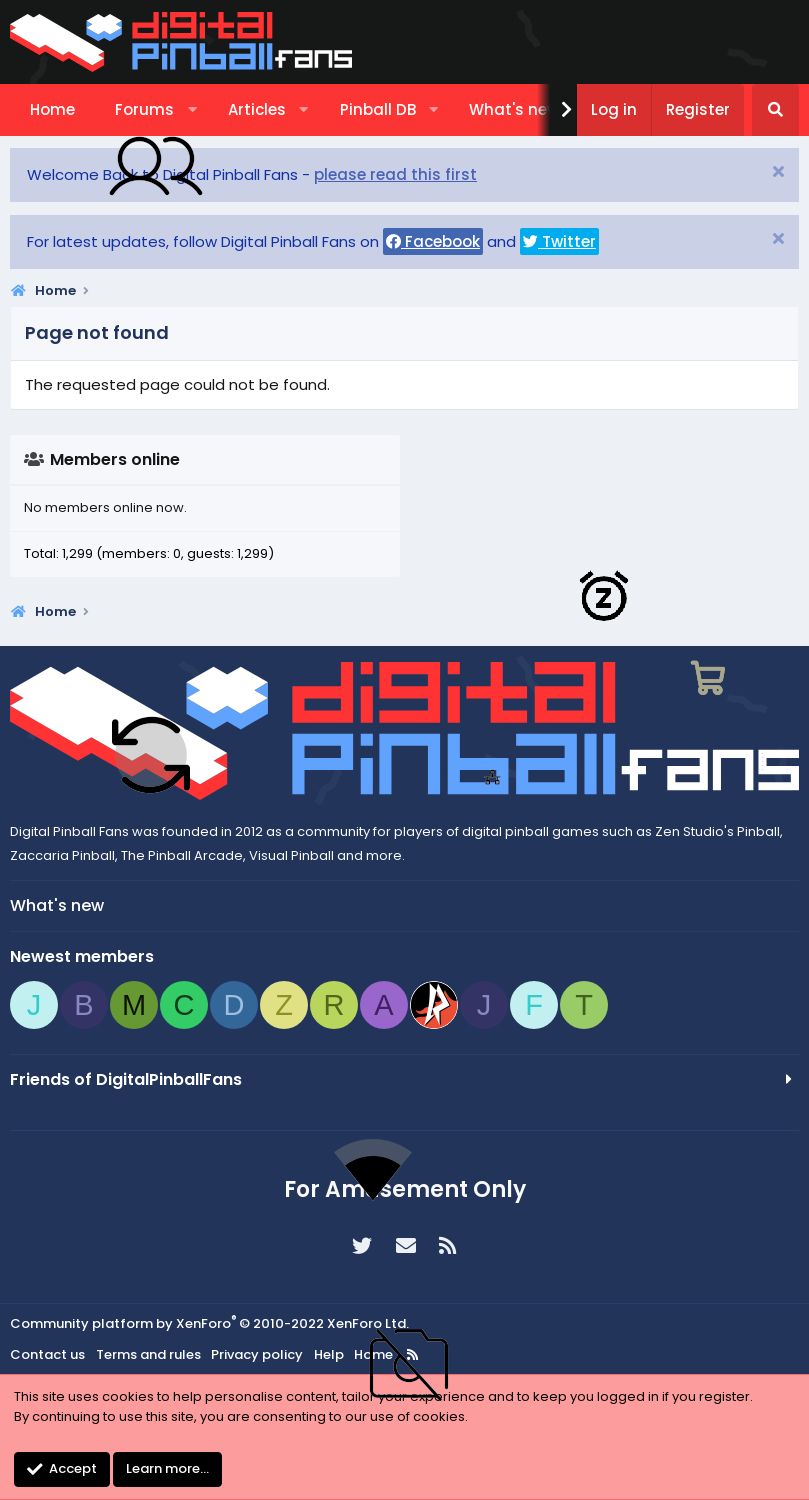 This screenshot has height=1500, width=809. What do you see at coordinates (373, 1169) in the screenshot?
I see `indicates active wifi connection` at bounding box center [373, 1169].